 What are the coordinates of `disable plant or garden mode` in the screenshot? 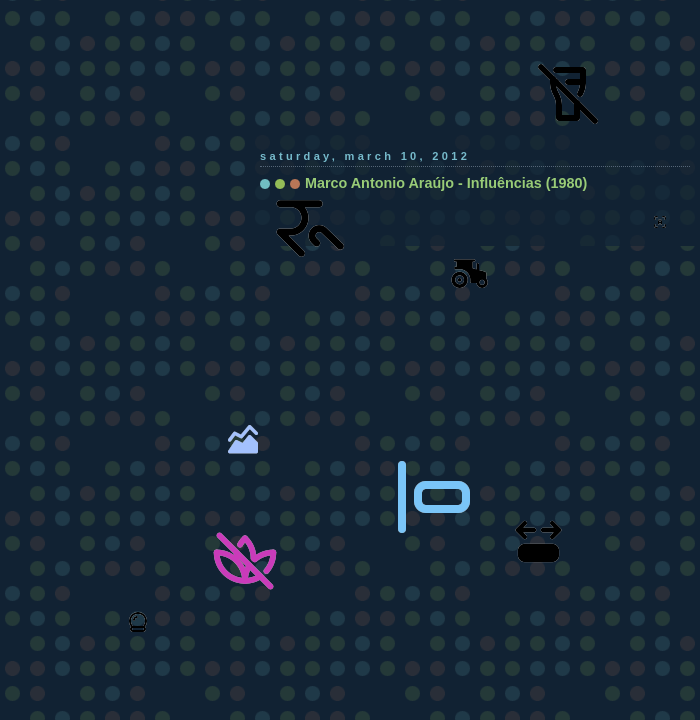 It's located at (245, 561).